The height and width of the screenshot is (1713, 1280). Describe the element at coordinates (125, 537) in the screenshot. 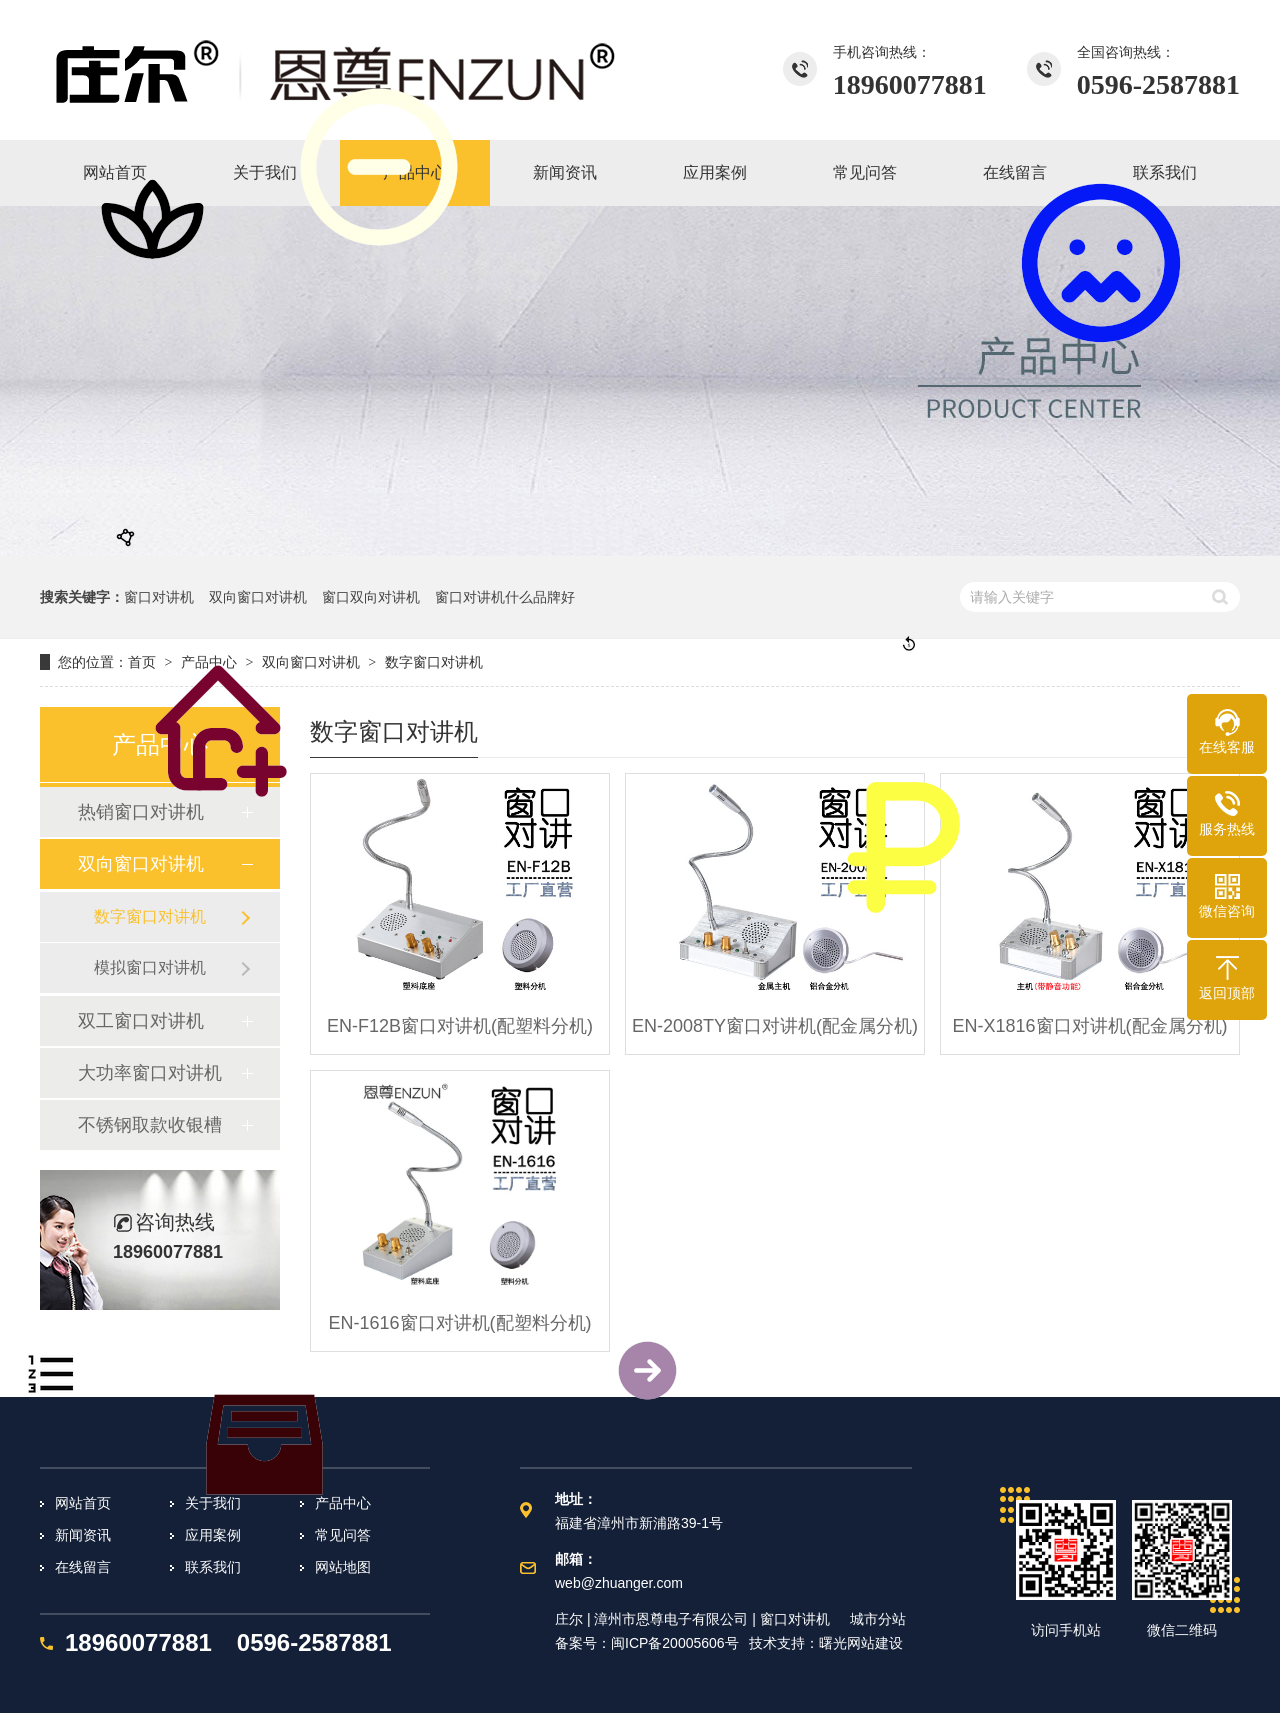

I see `create a polygon shape` at that location.